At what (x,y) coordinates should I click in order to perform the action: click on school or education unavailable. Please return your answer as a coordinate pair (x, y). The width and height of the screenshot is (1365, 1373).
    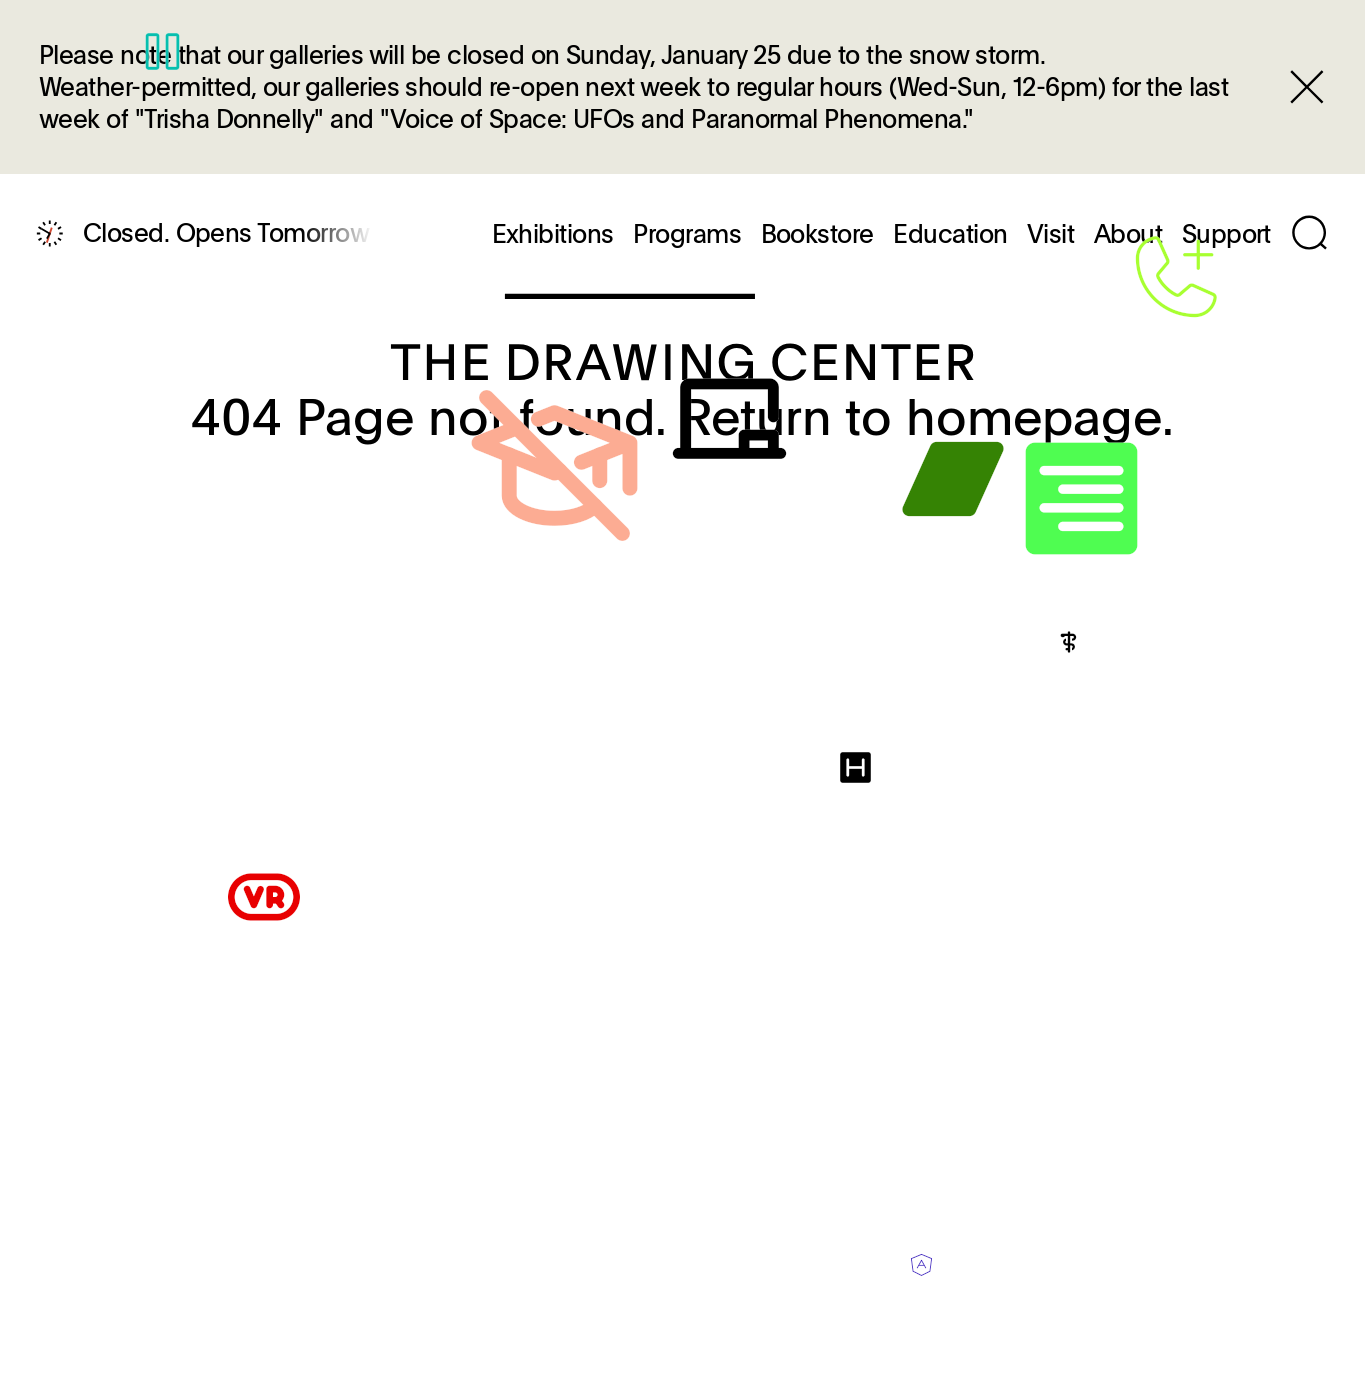
    Looking at the image, I should click on (554, 465).